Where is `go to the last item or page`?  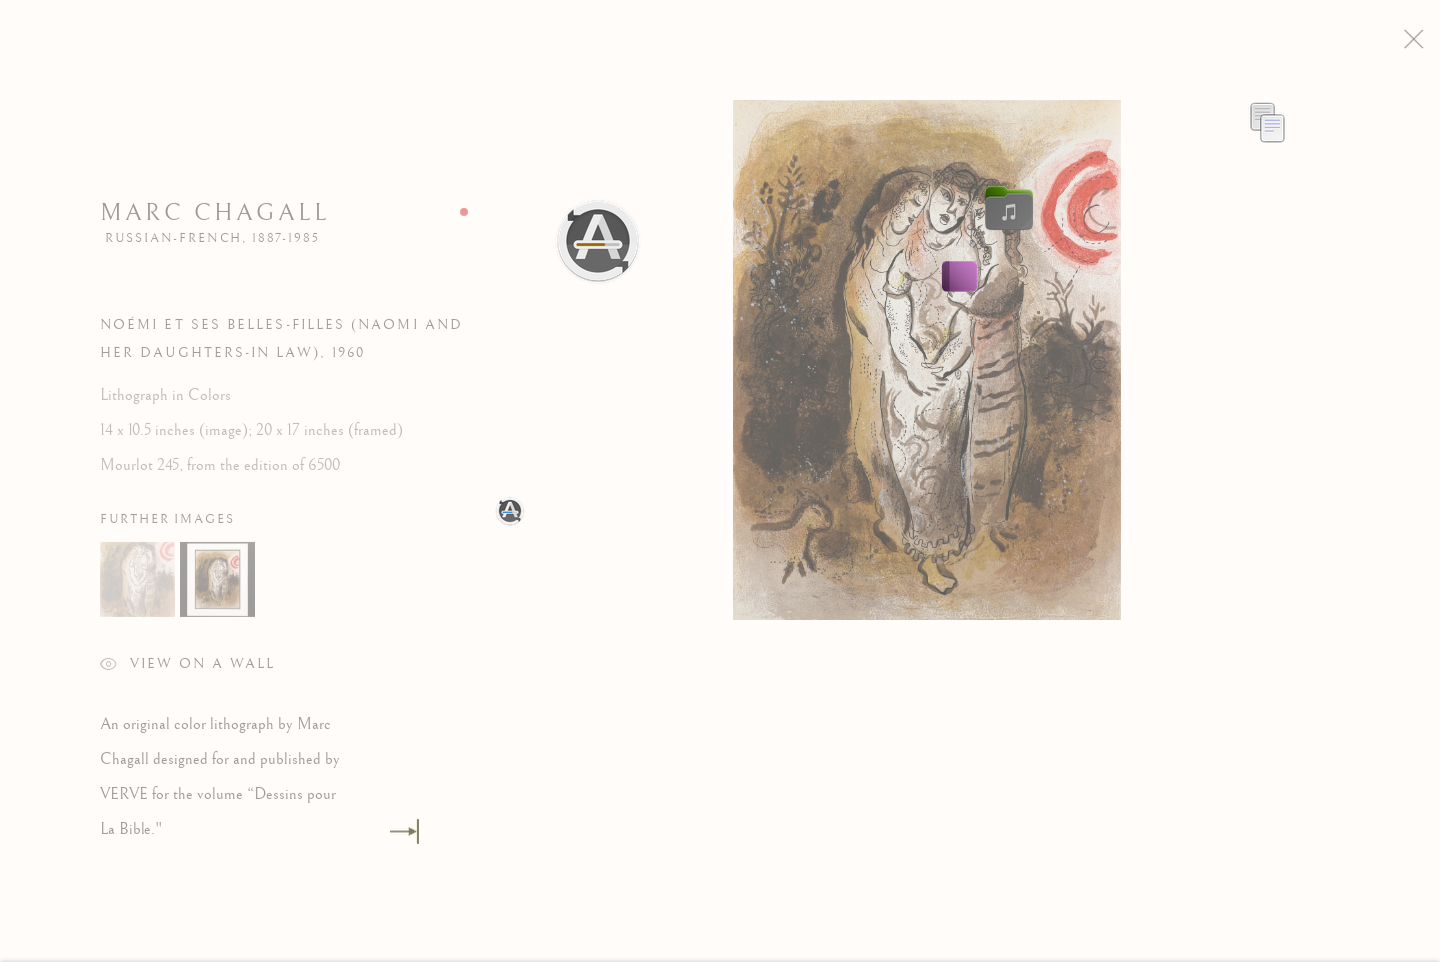
go to the last item or page is located at coordinates (404, 831).